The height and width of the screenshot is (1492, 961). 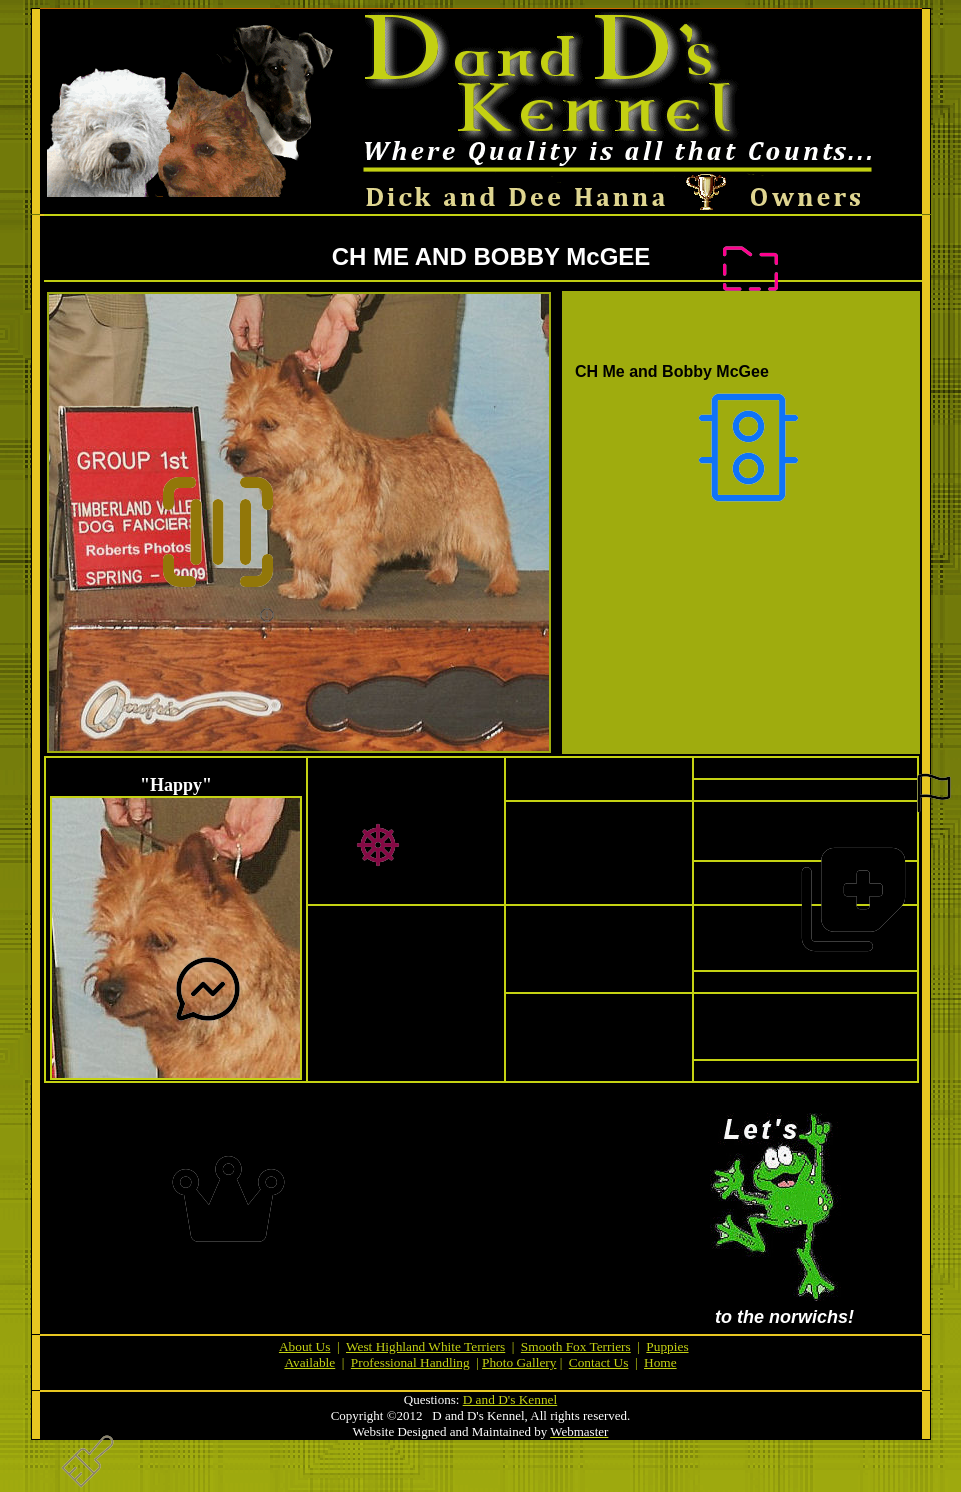 What do you see at coordinates (853, 899) in the screenshot?
I see `access medical records or notes` at bounding box center [853, 899].